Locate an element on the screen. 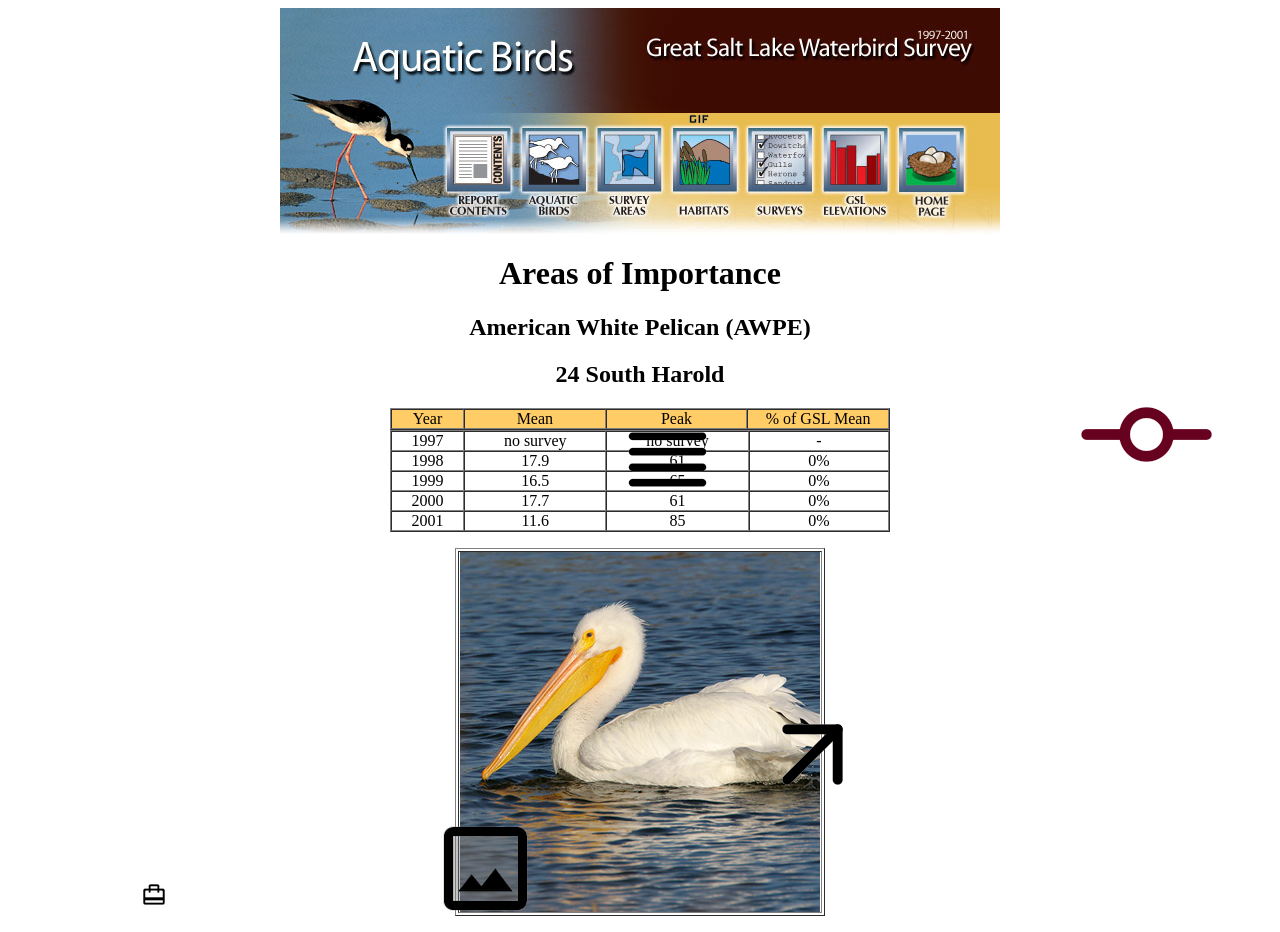 This screenshot has width=1280, height=932. view photos or images is located at coordinates (485, 868).